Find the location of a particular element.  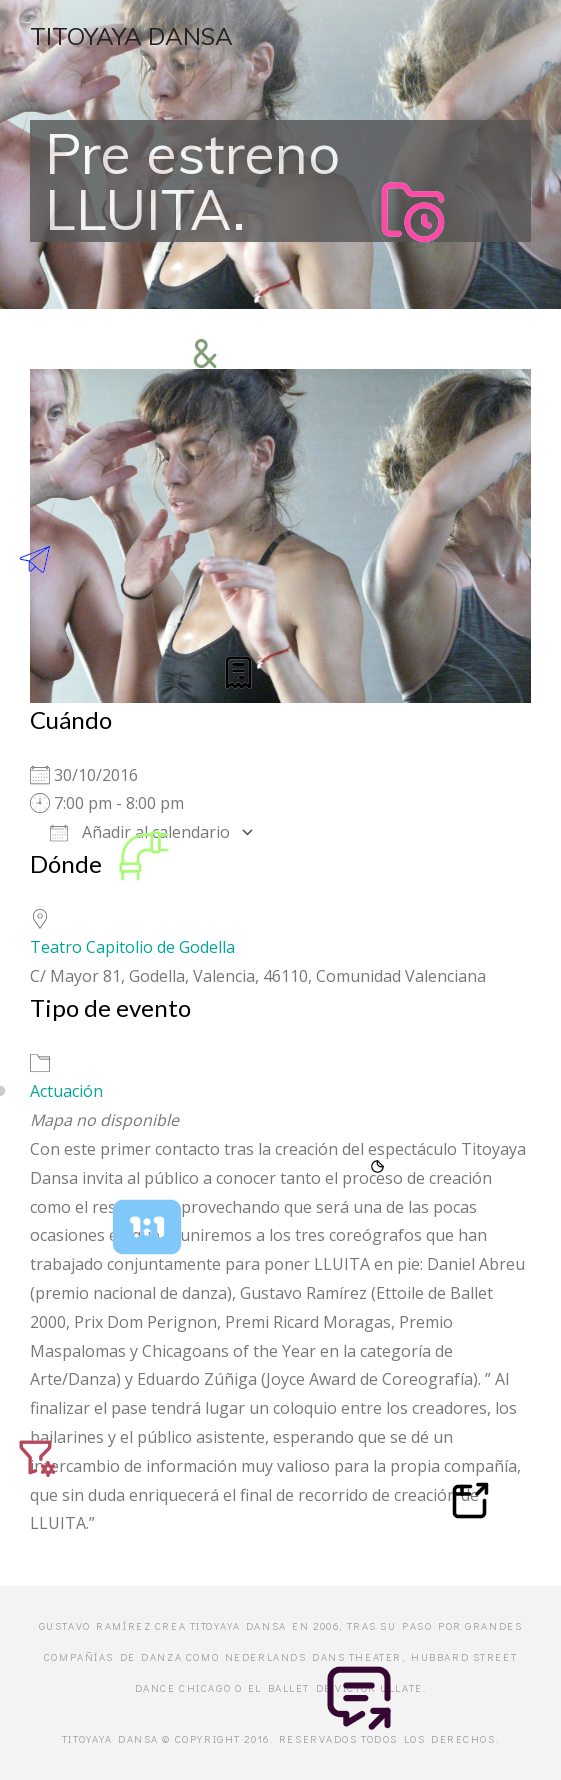

configure filter settings is located at coordinates (35, 1456).